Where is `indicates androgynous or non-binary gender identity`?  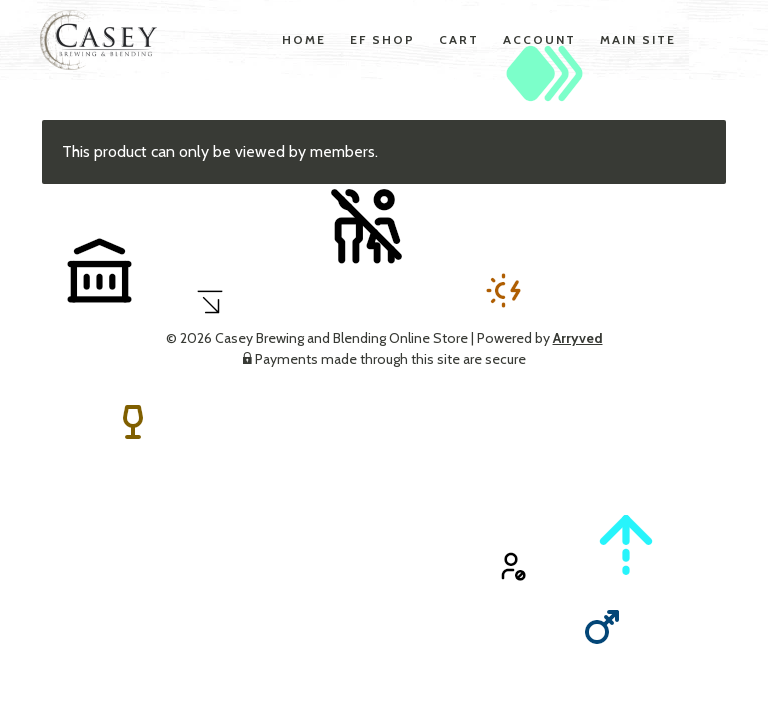
indicates androgynous or non-binary gender identity is located at coordinates (603, 626).